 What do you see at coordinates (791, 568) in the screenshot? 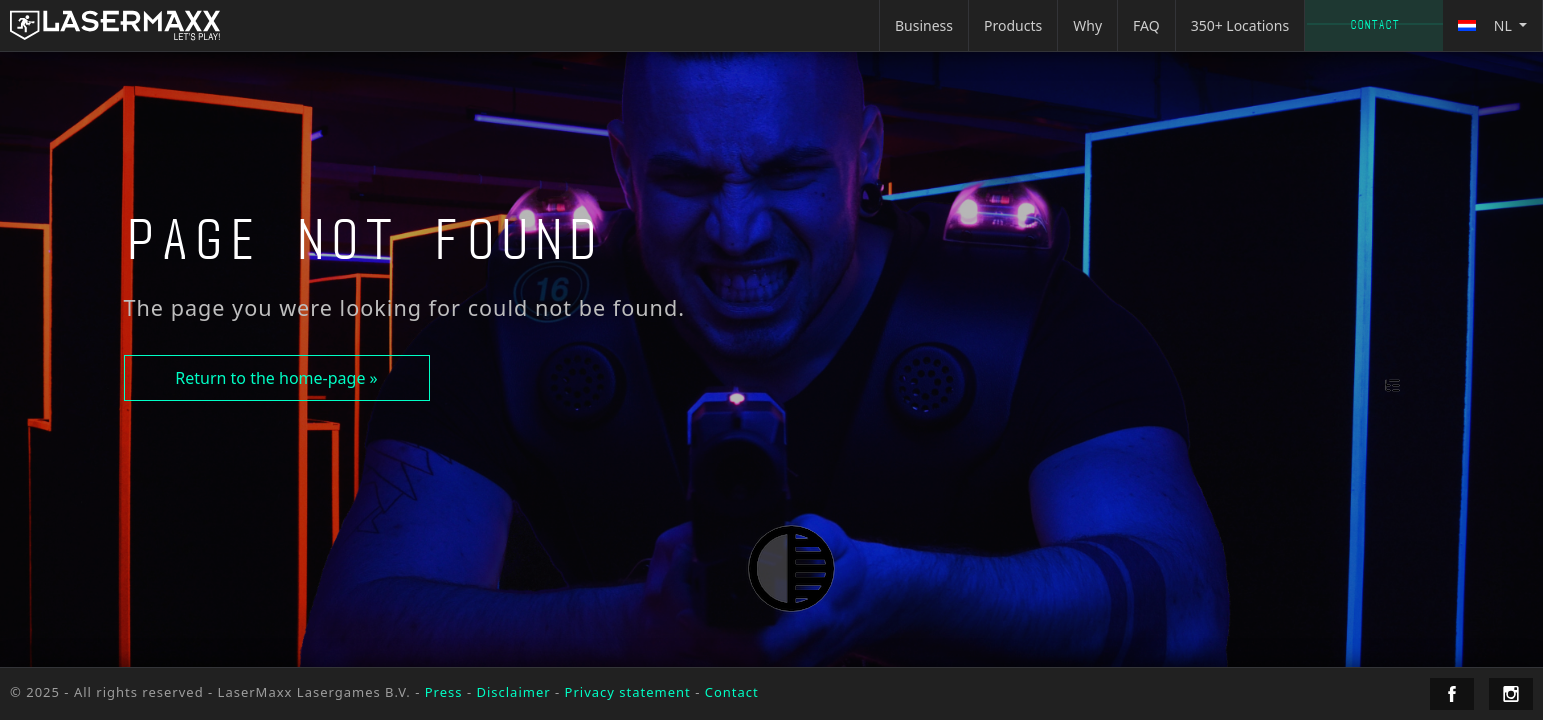
I see `adjust image contrast or tonality settings` at bounding box center [791, 568].